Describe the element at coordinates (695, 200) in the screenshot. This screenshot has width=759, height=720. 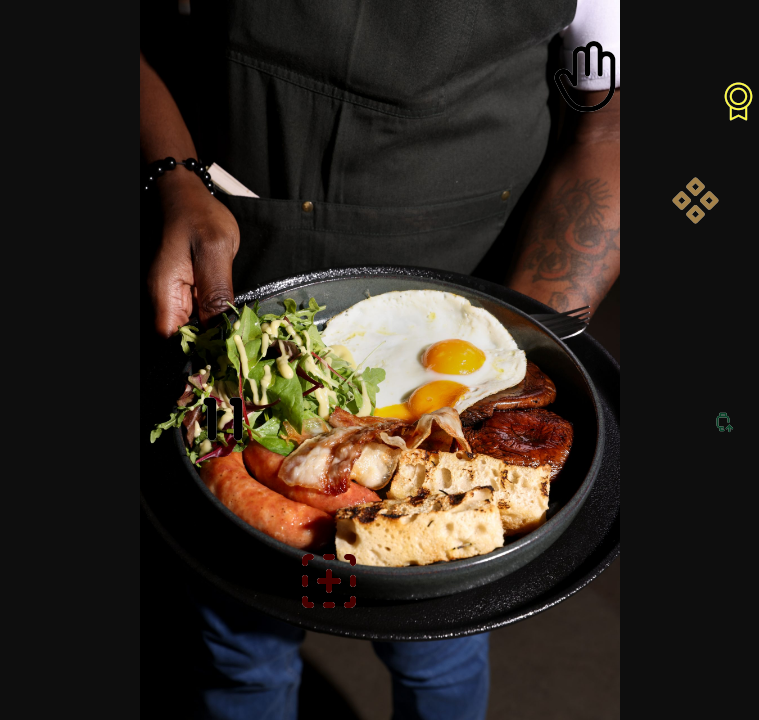
I see `view UI components library` at that location.